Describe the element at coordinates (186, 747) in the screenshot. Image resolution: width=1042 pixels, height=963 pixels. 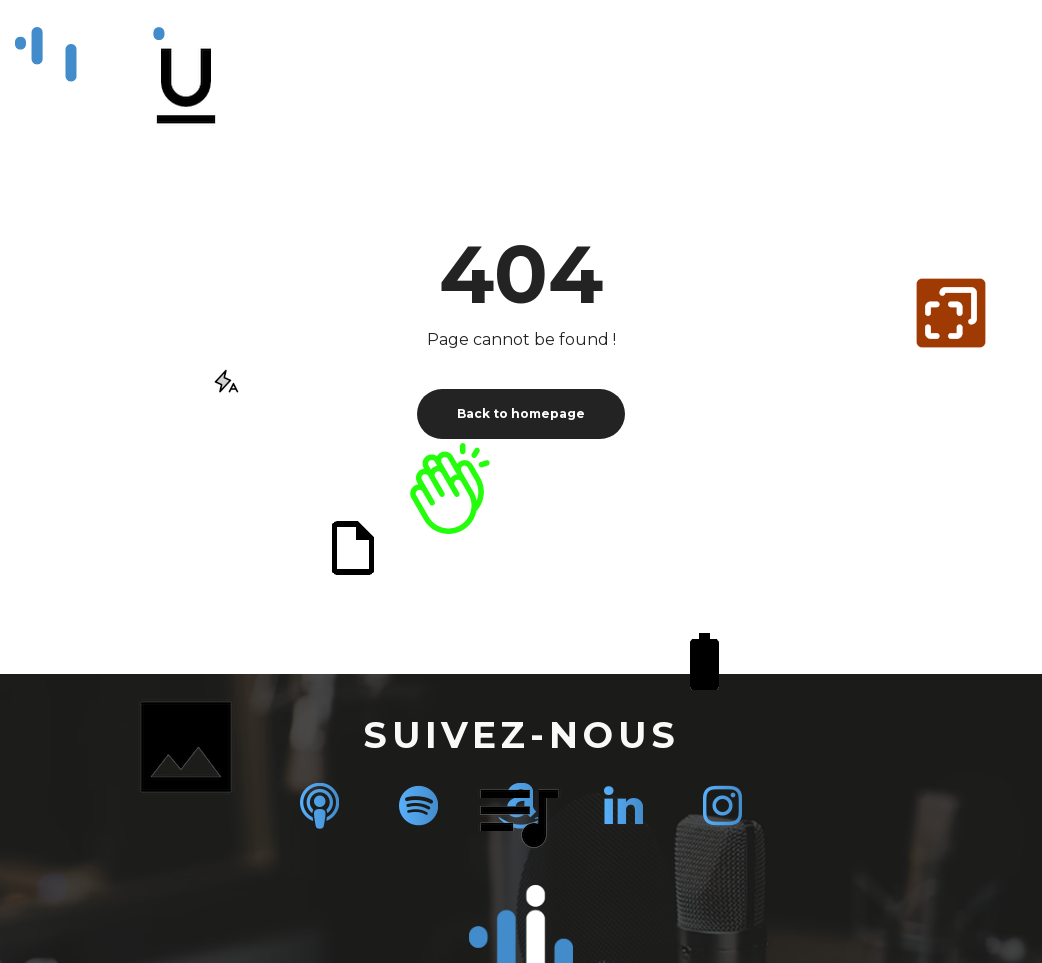
I see `insert an image into a document or post` at that location.